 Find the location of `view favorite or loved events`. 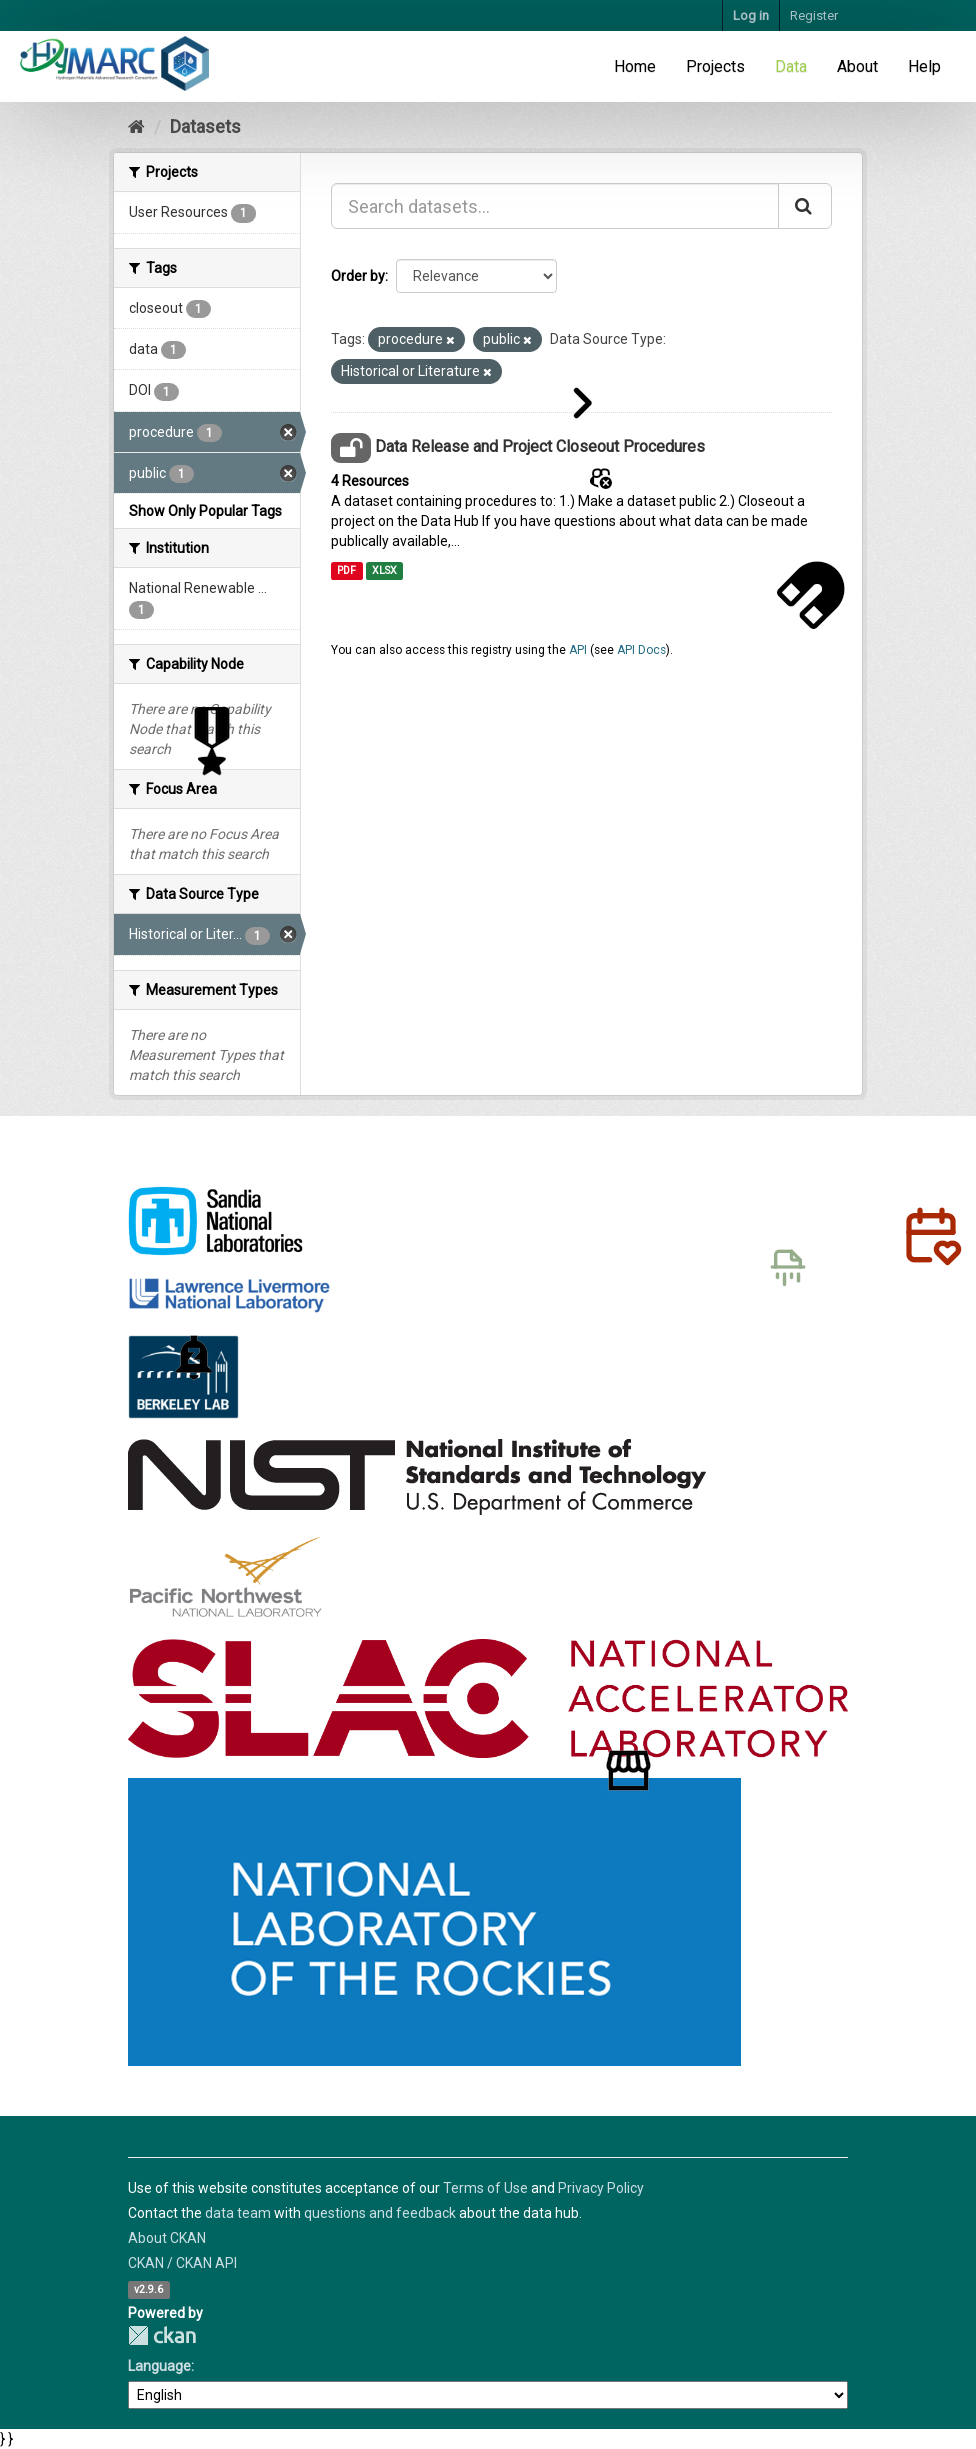

view favorite or loved events is located at coordinates (931, 1235).